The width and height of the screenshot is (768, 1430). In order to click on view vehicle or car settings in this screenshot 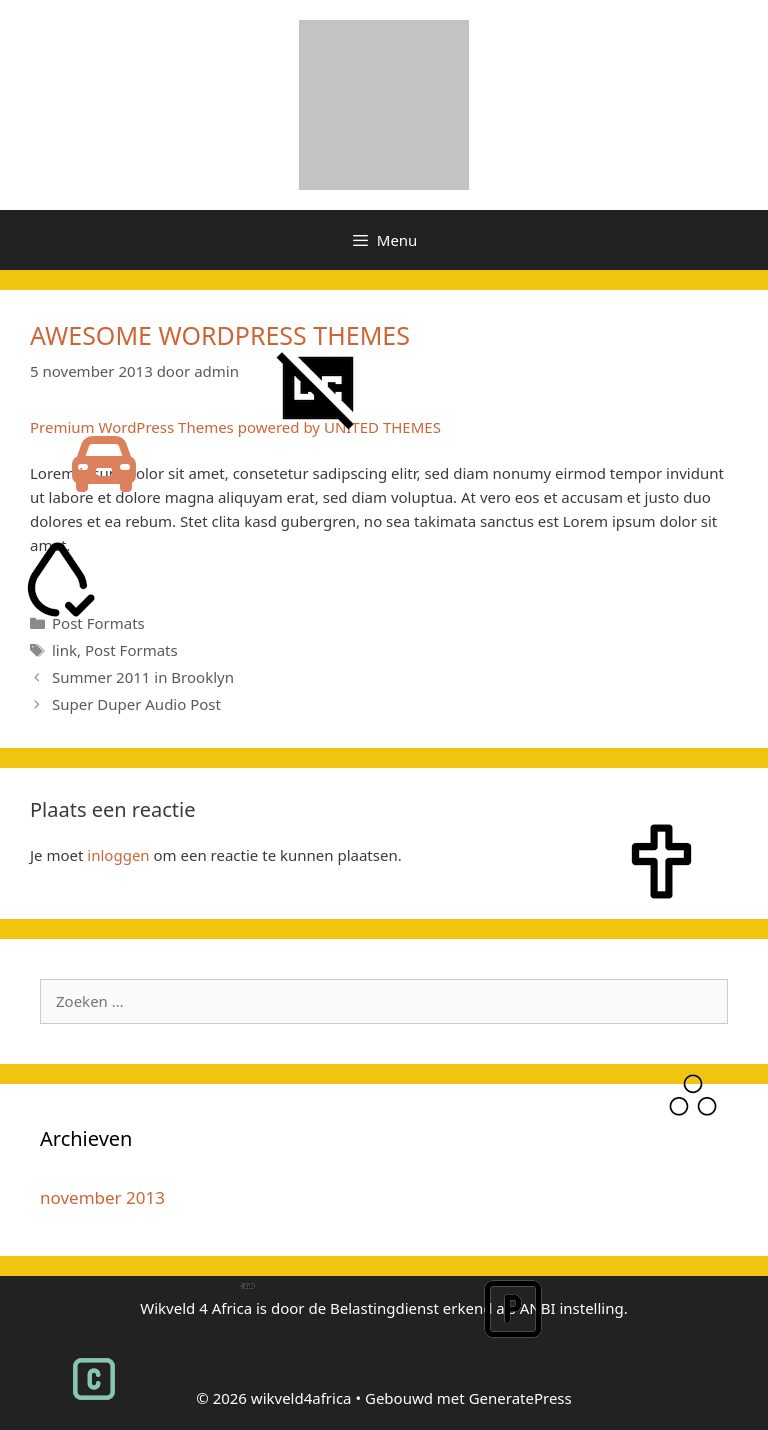, I will do `click(104, 464)`.